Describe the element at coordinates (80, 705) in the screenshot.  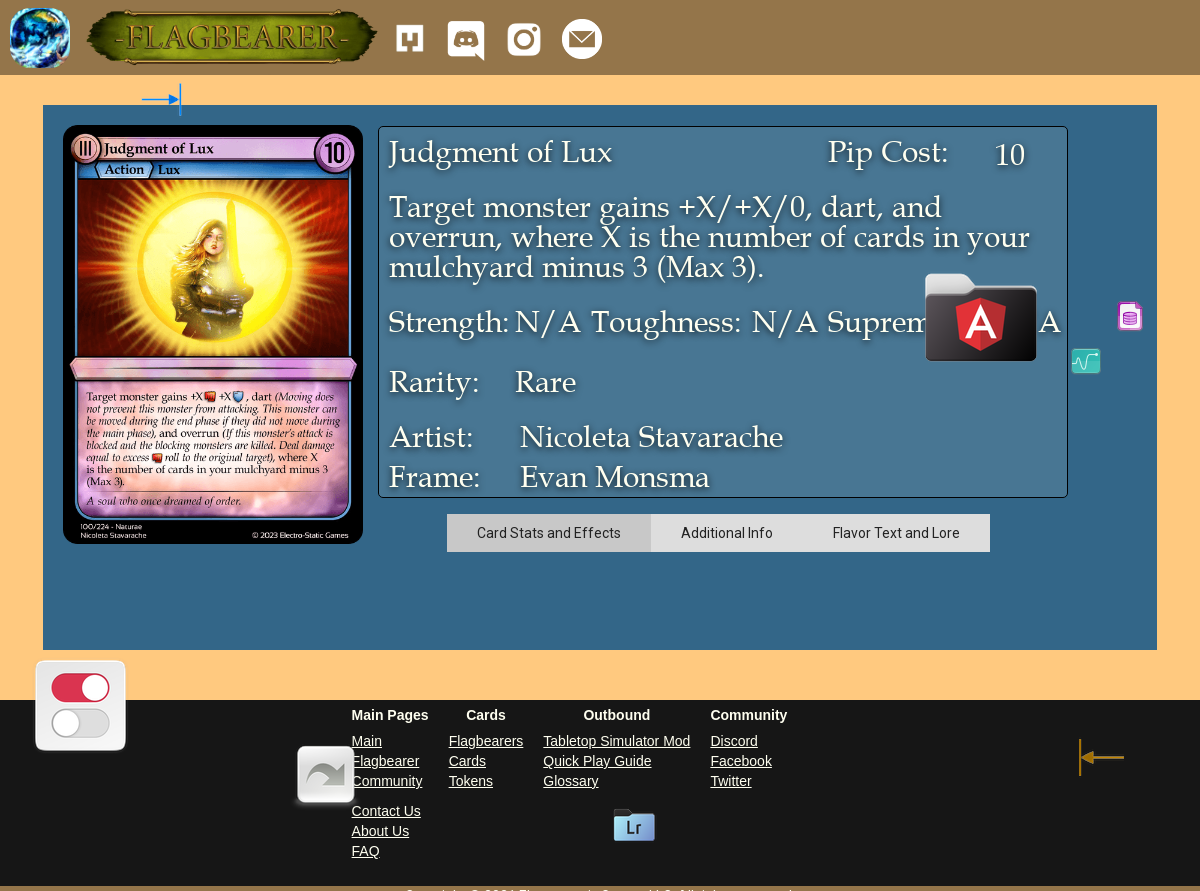
I see `open unity tweak tool settings` at that location.